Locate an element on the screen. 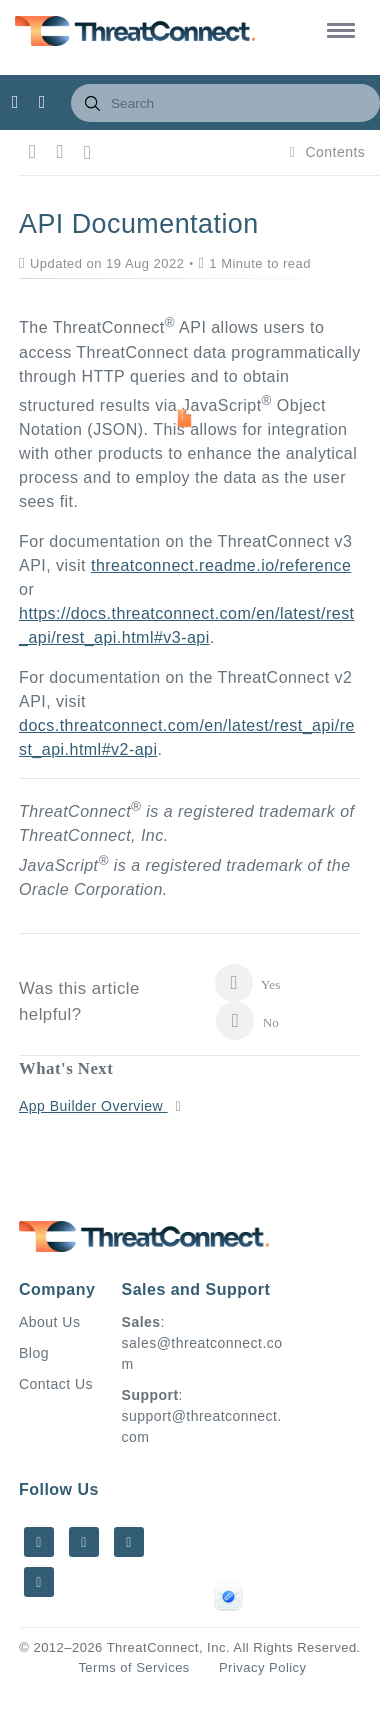 This screenshot has width=380, height=1712. an ARJ compressed archive file is located at coordinates (184, 418).